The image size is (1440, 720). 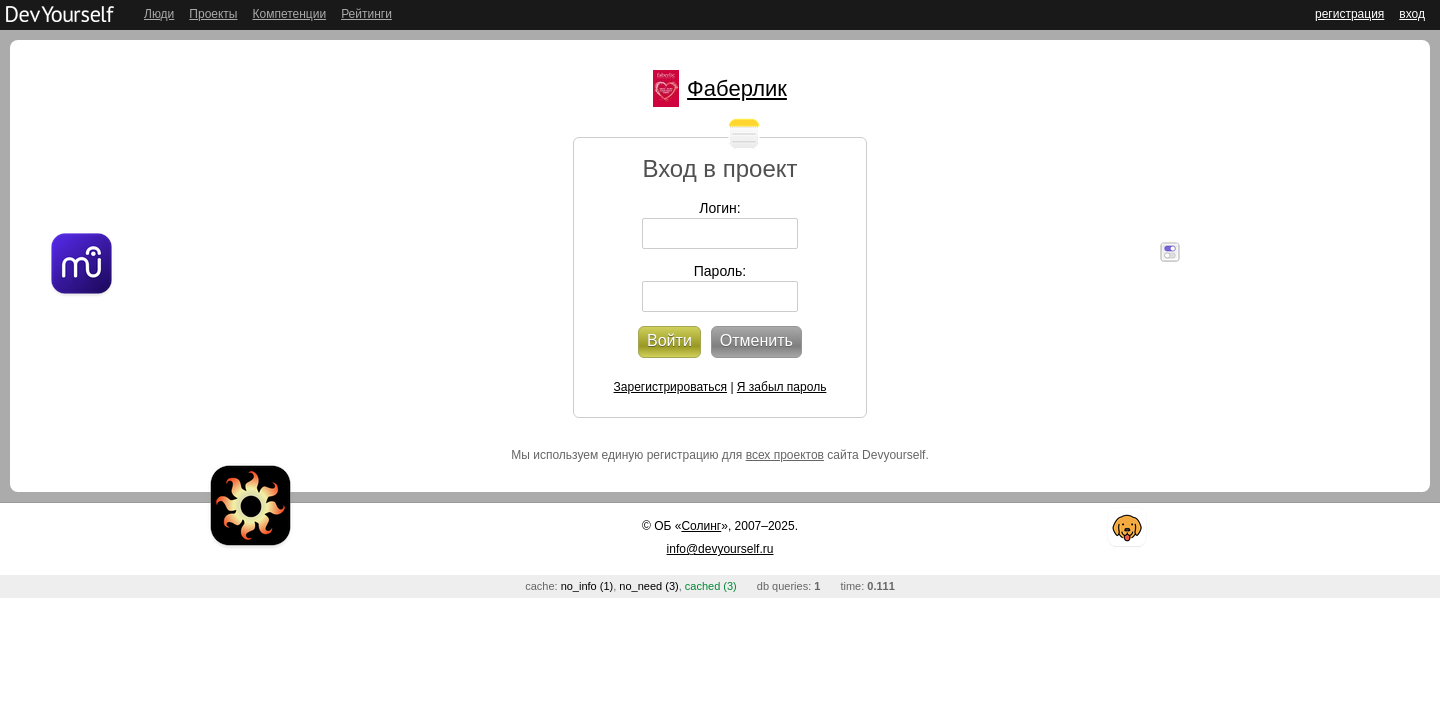 I want to click on open the notes app, so click(x=744, y=134).